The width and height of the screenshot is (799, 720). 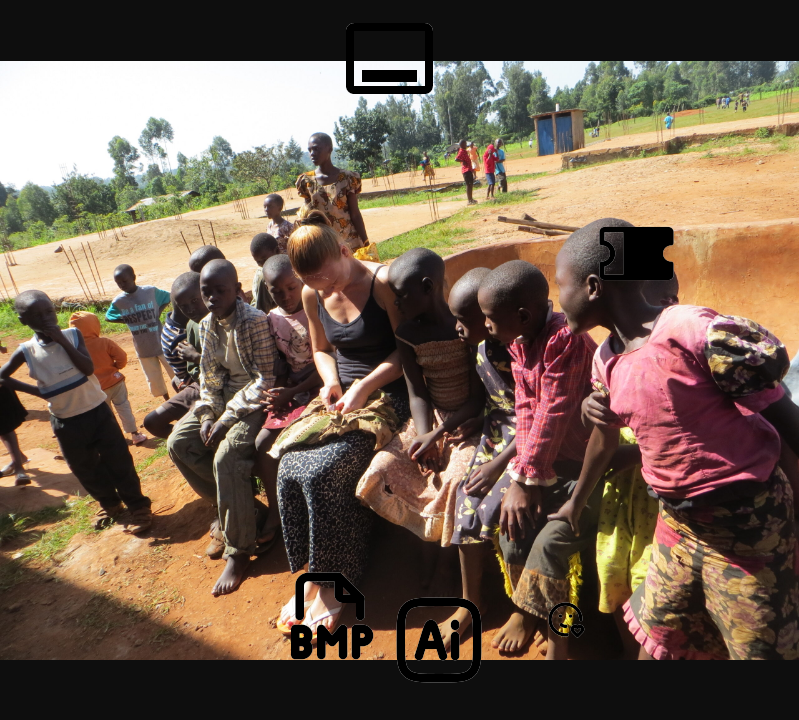 I want to click on open Adobe Illustrator, so click(x=439, y=640).